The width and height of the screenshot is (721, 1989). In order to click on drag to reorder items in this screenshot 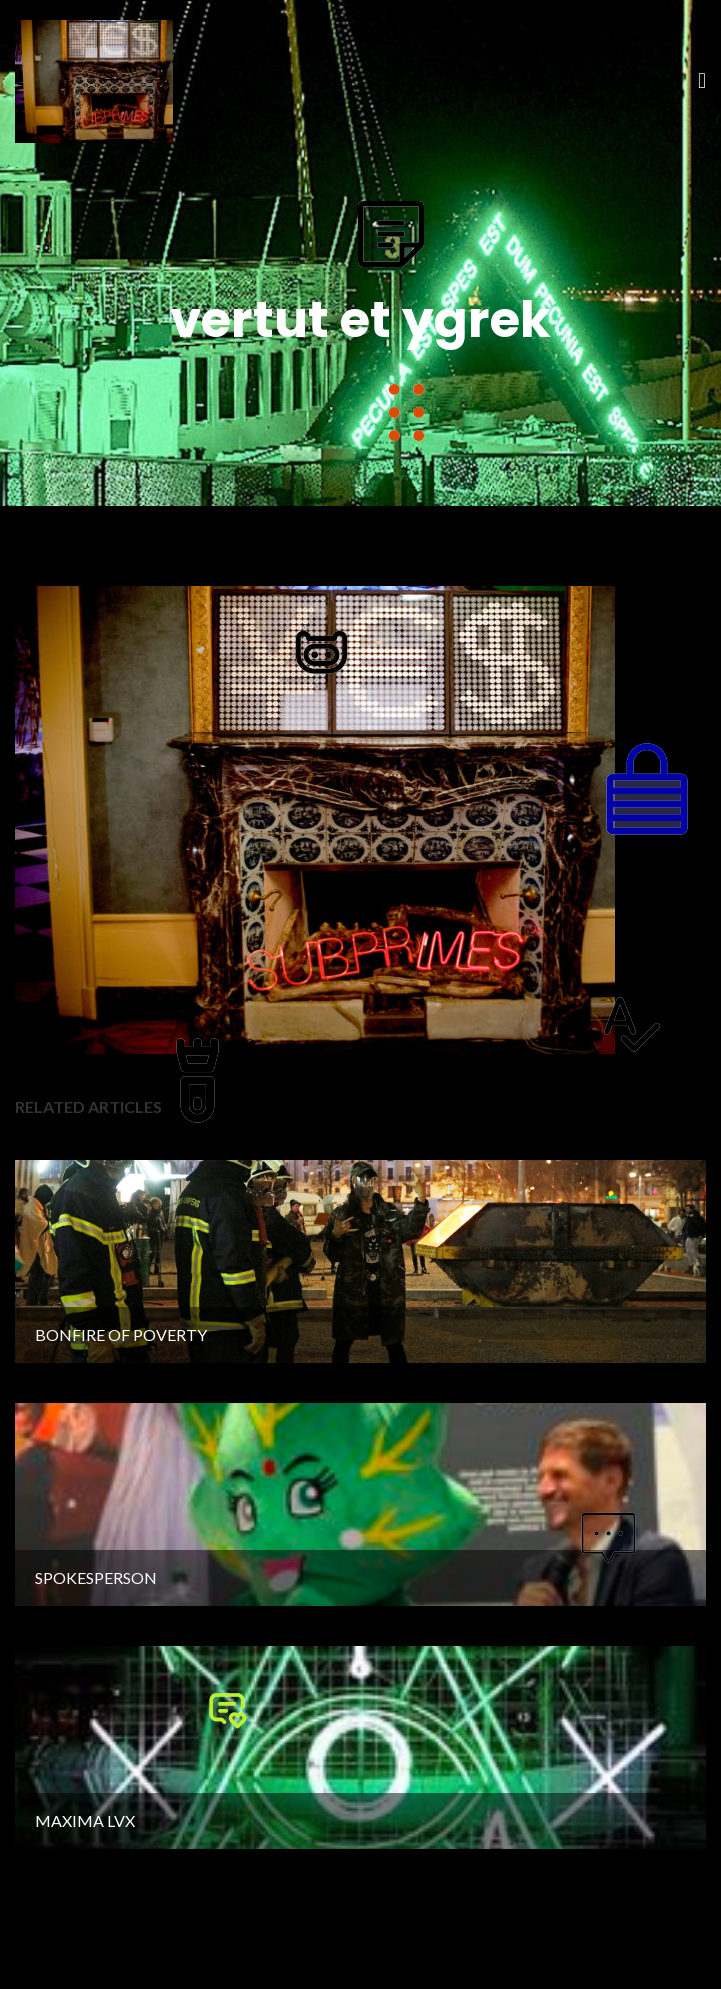, I will do `click(406, 412)`.